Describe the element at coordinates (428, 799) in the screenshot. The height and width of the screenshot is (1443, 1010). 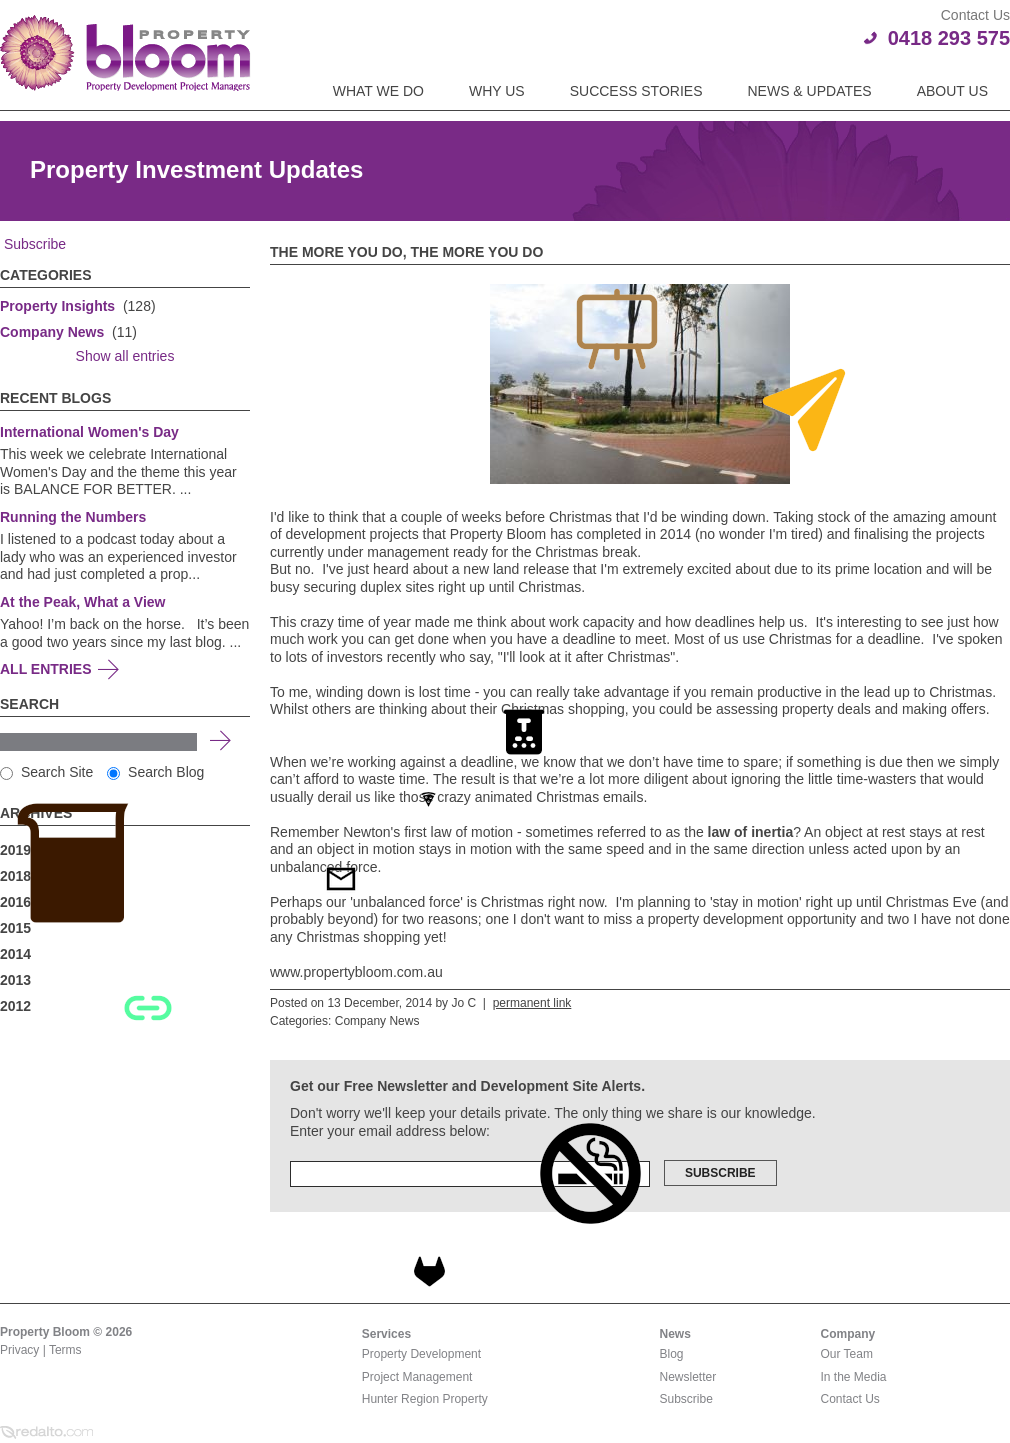
I see `order food or access food delivery` at that location.